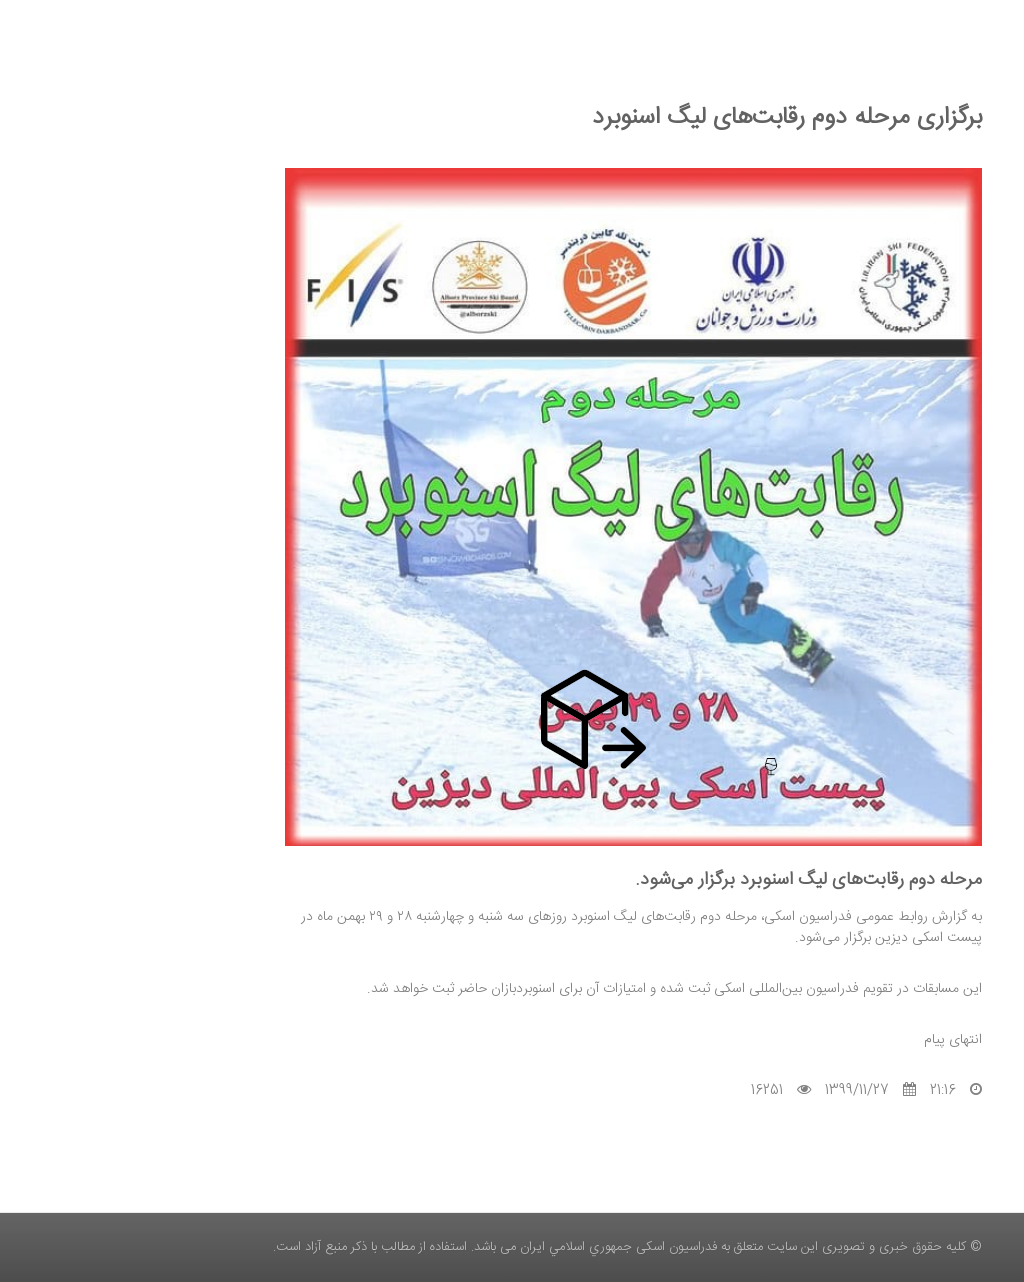  What do you see at coordinates (771, 766) in the screenshot?
I see `browse wine selection or menu` at bounding box center [771, 766].